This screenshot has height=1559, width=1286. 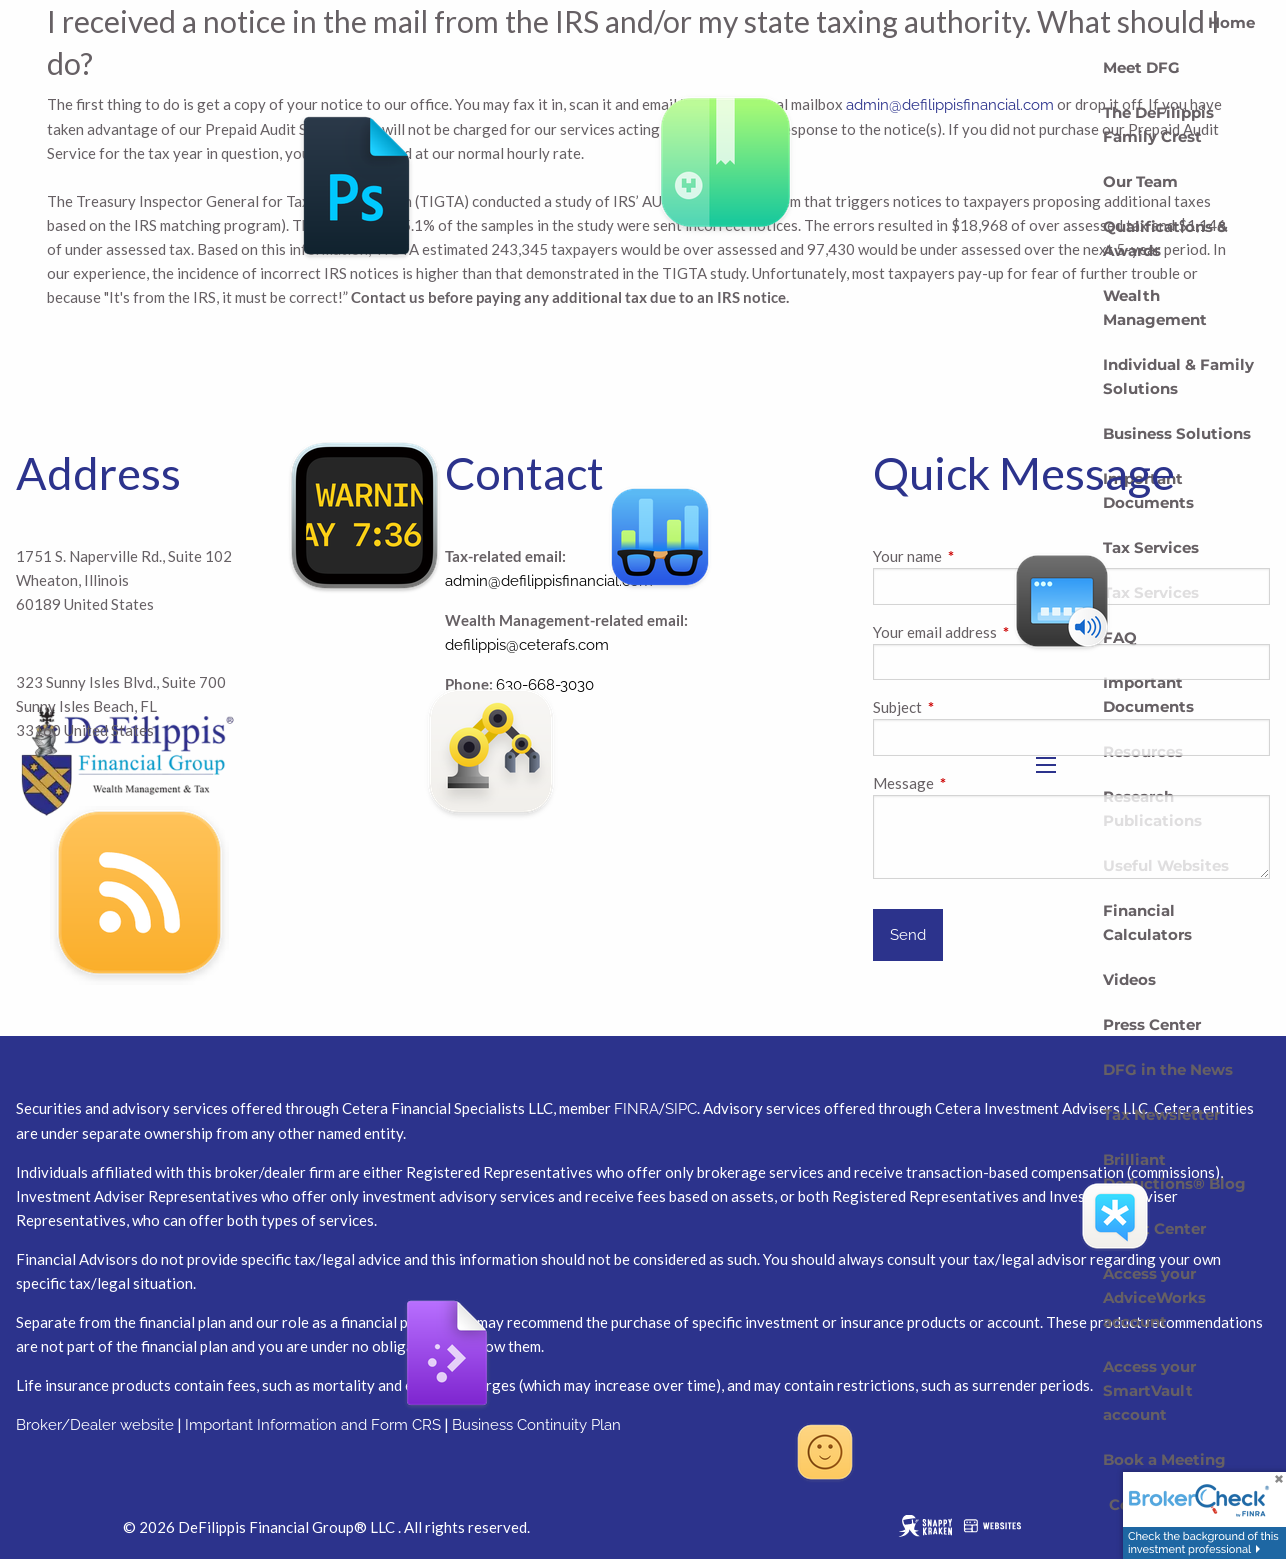 What do you see at coordinates (825, 1453) in the screenshot?
I see `customize emoji and emoticon preferences` at bounding box center [825, 1453].